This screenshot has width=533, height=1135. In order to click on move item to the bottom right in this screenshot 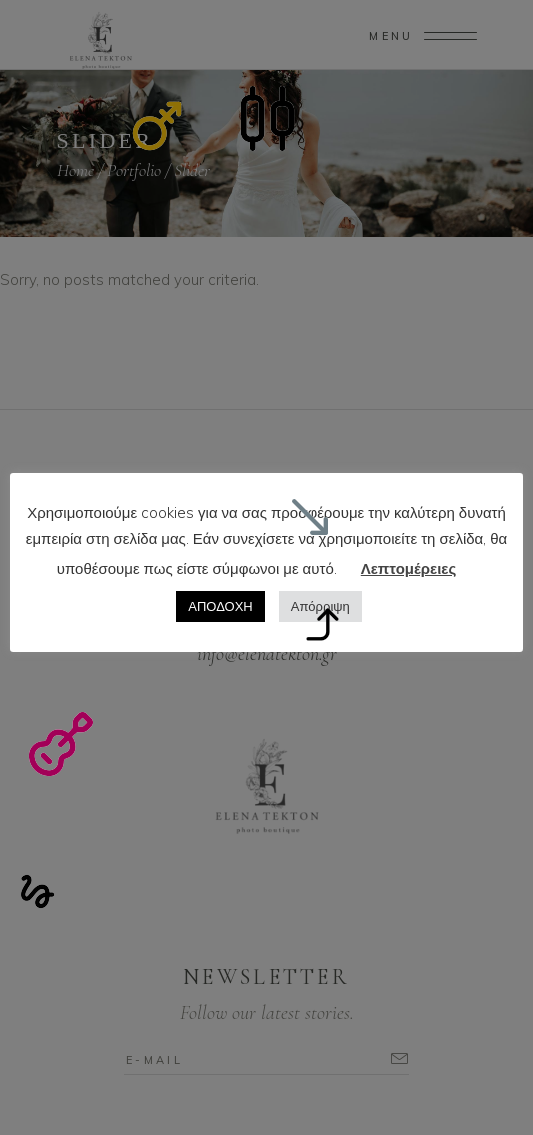, I will do `click(310, 517)`.